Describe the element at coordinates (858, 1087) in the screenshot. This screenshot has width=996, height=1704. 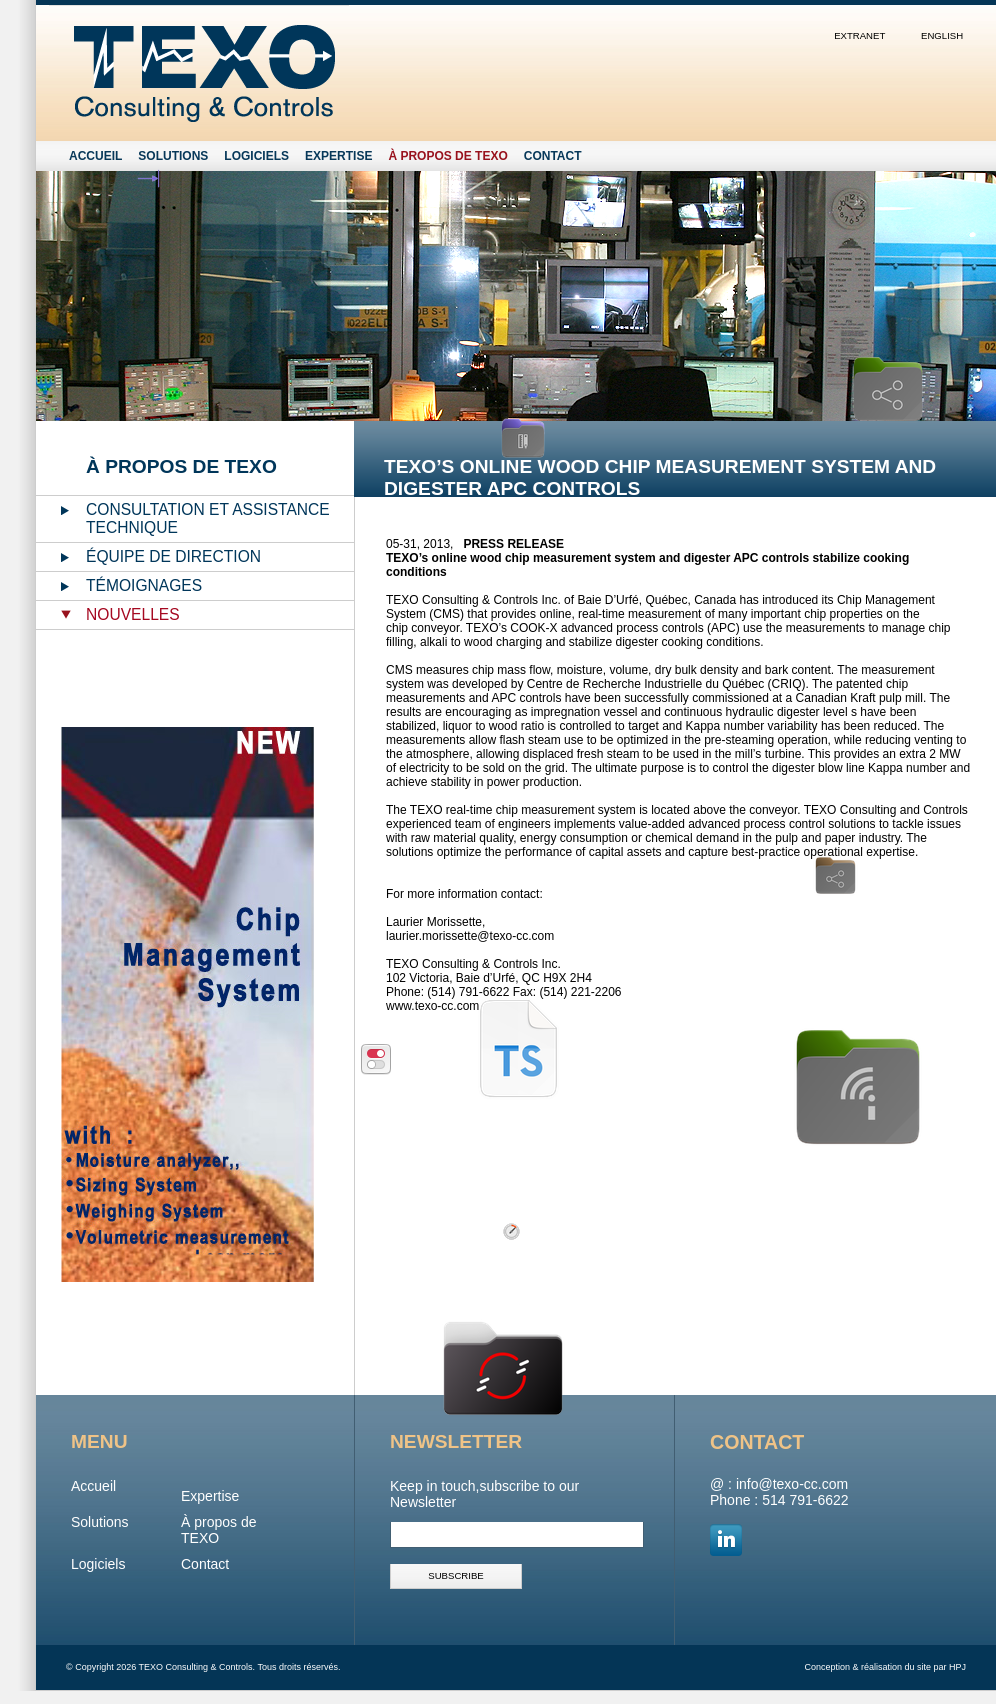
I see `open insync cloud sync folder` at that location.